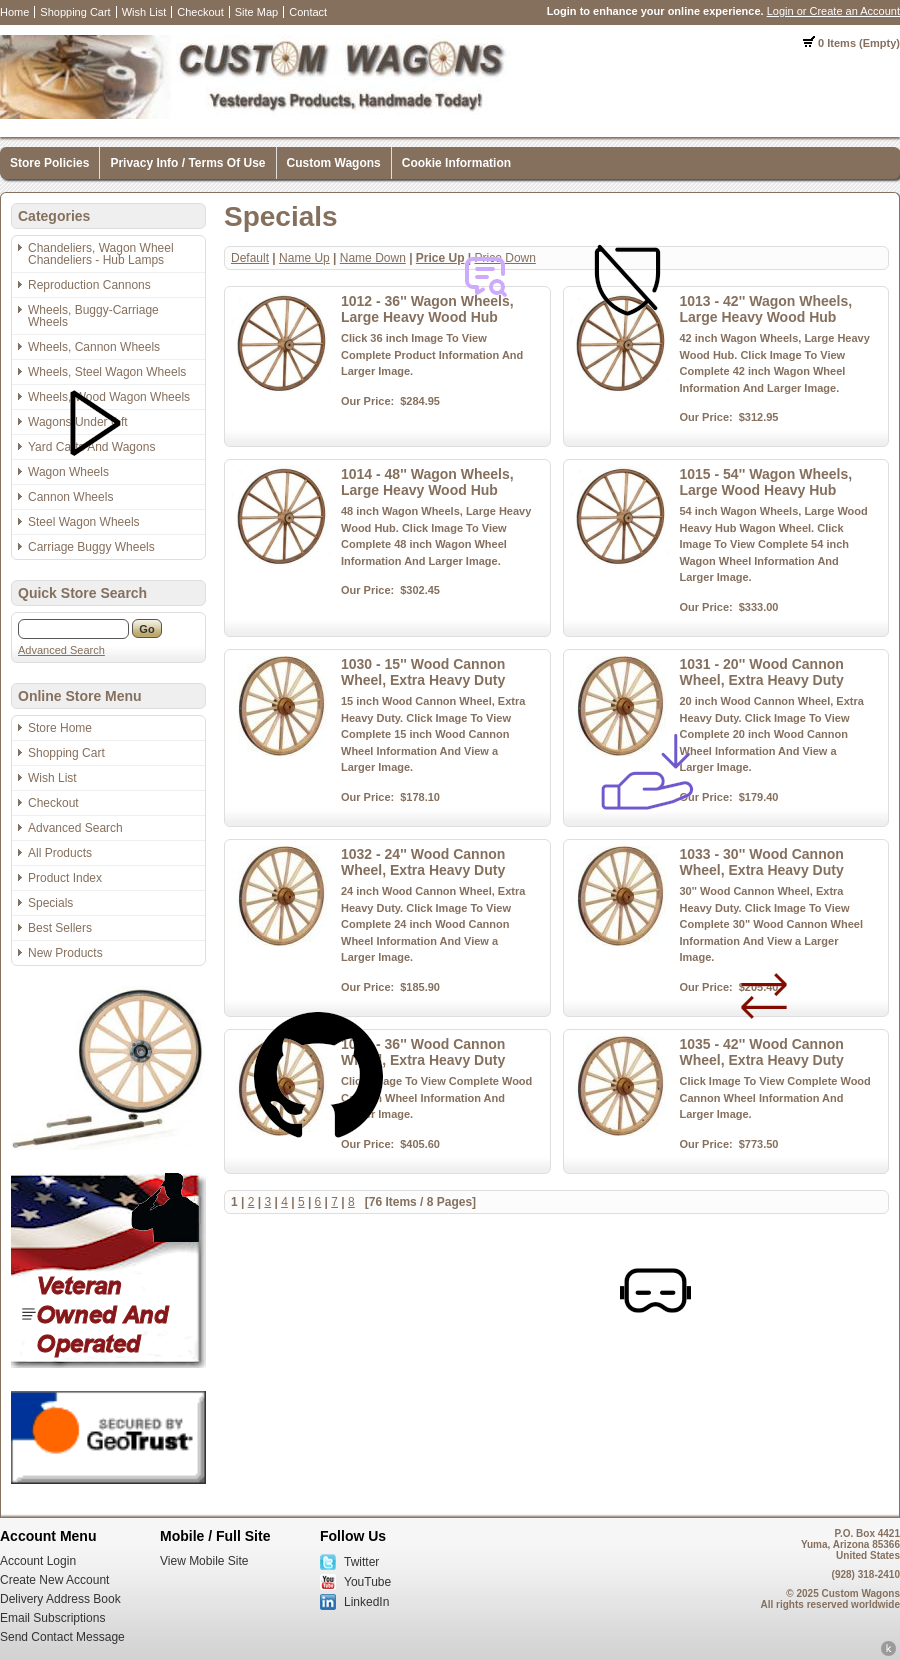 This screenshot has height=1660, width=900. What do you see at coordinates (627, 277) in the screenshot?
I see `indicates disabled or inactive protection` at bounding box center [627, 277].